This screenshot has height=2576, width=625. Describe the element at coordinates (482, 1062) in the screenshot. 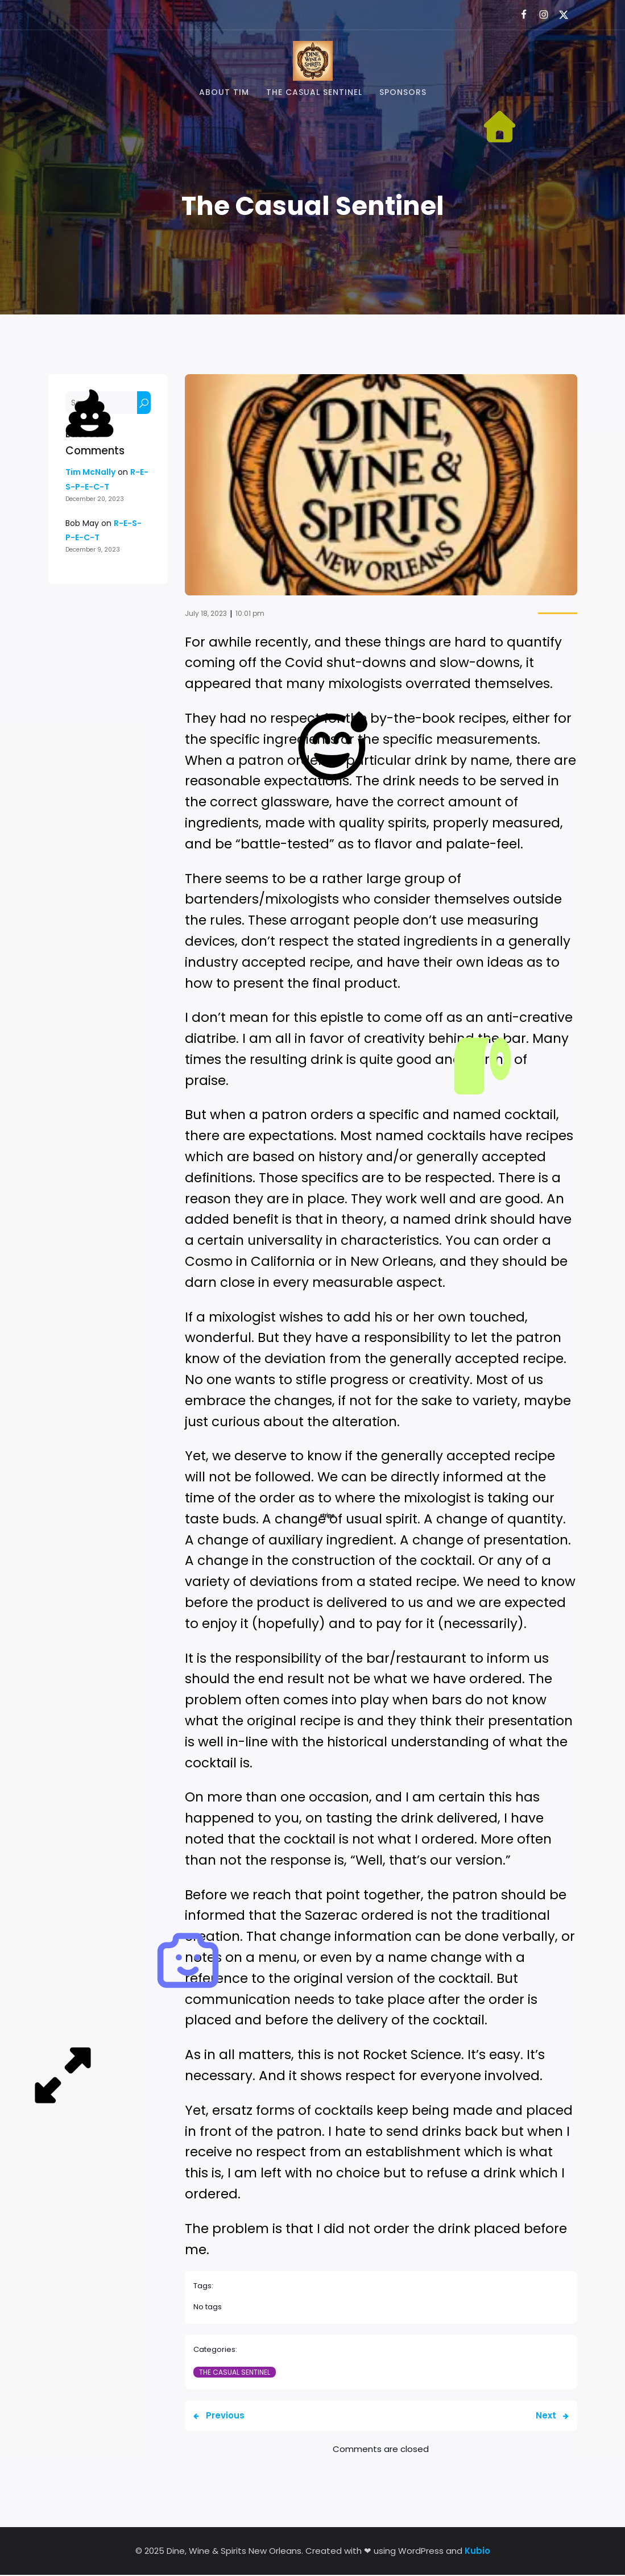

I see `toilet paper or bathroom supplies indicator` at that location.